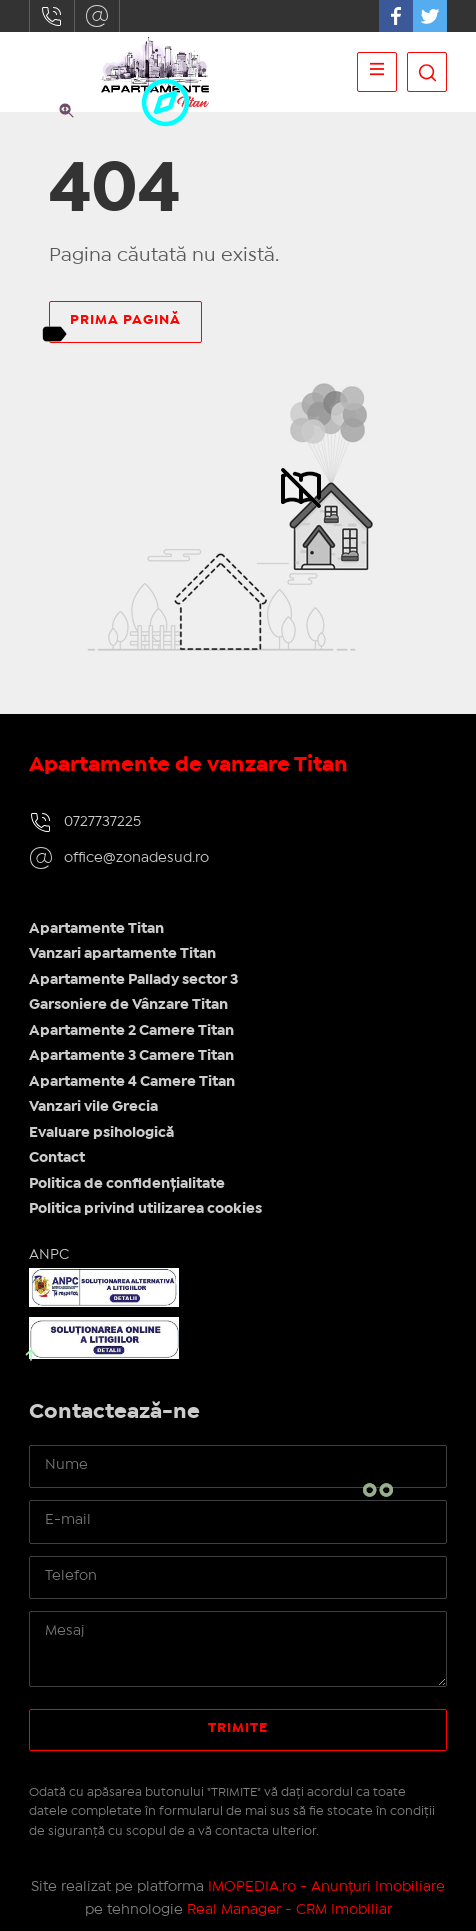 This screenshot has width=476, height=1931. I want to click on book unavailable or not found, so click(301, 488).